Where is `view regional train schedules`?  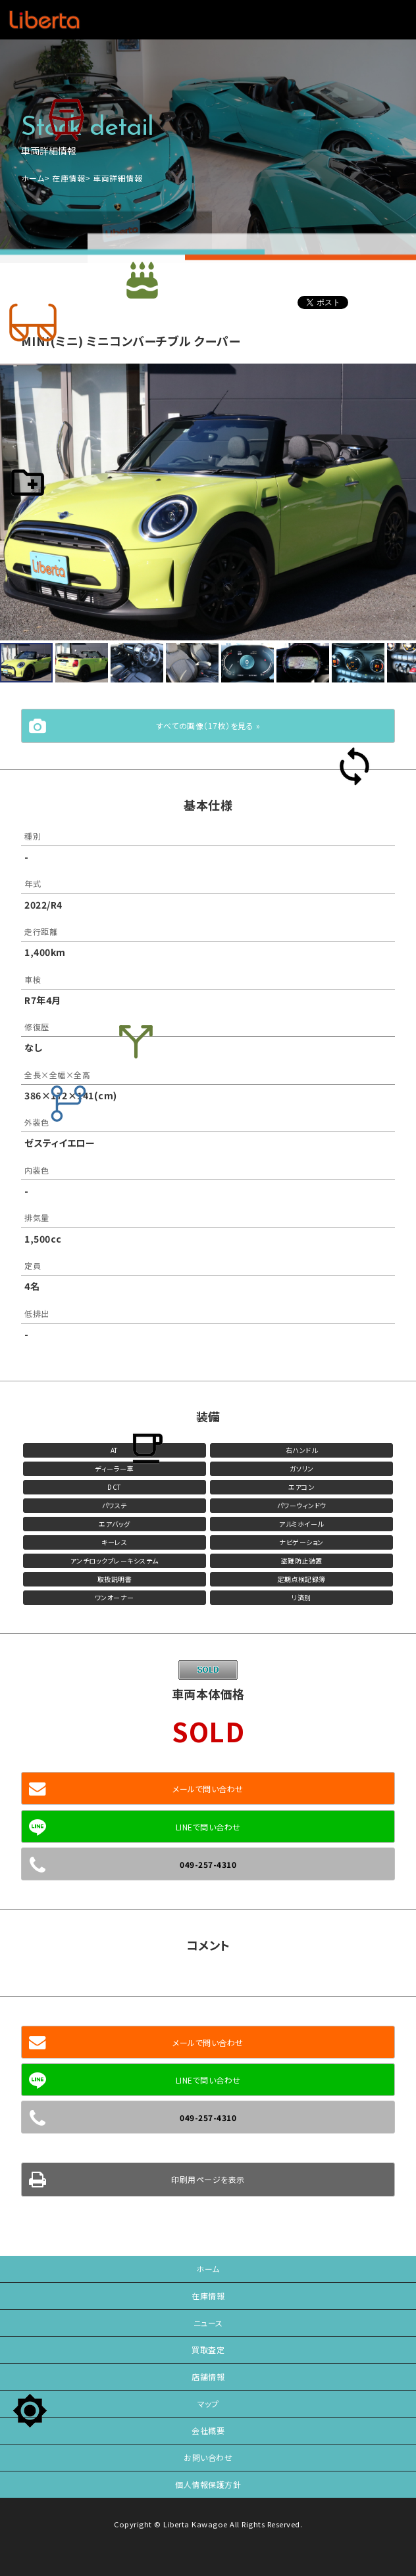
view regional train schedules is located at coordinates (66, 118).